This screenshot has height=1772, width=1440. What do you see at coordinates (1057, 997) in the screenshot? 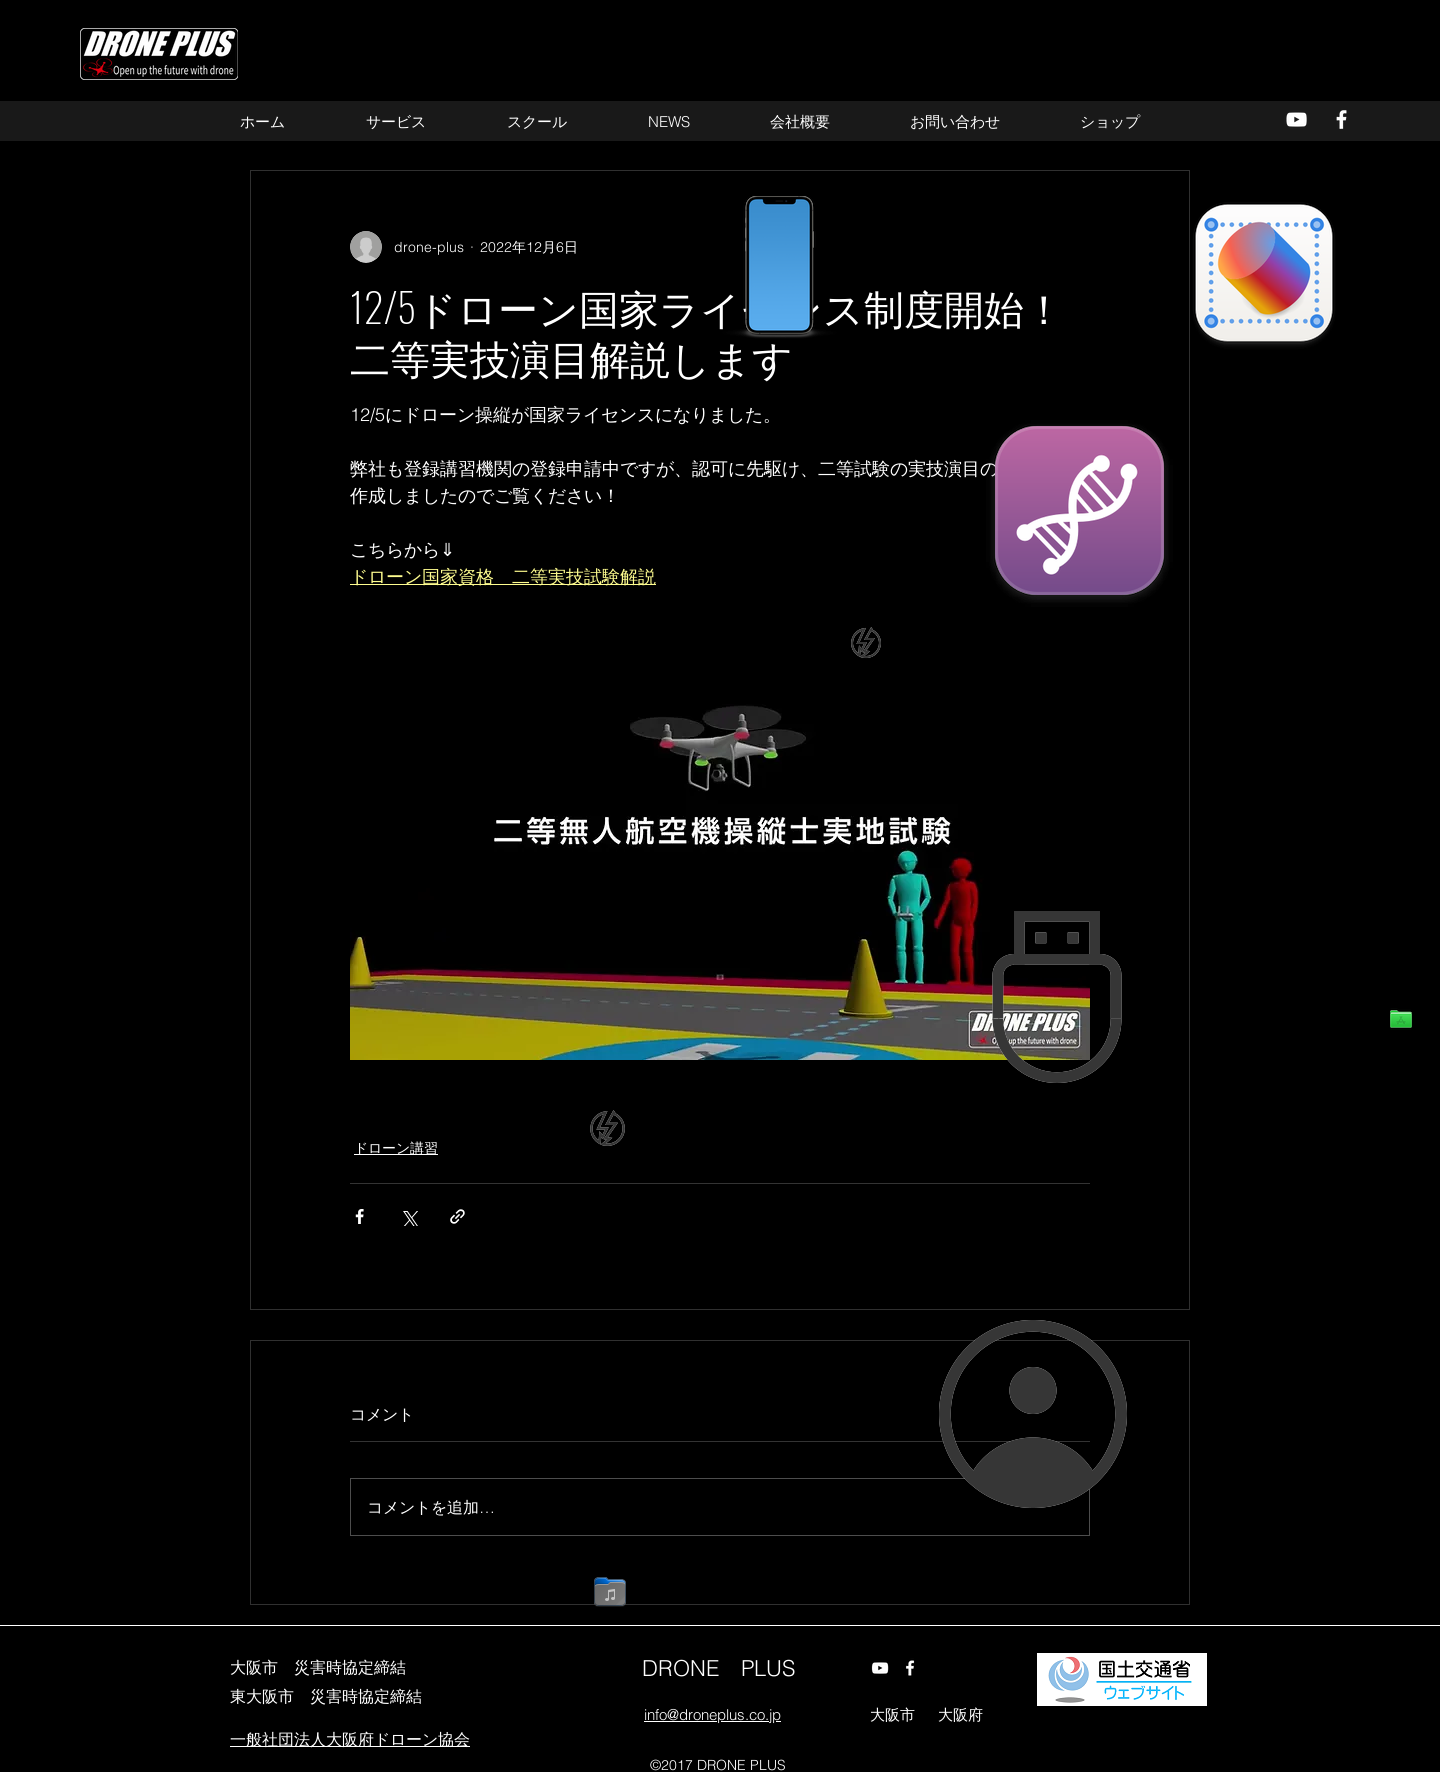
I see `access removable media settings` at bounding box center [1057, 997].